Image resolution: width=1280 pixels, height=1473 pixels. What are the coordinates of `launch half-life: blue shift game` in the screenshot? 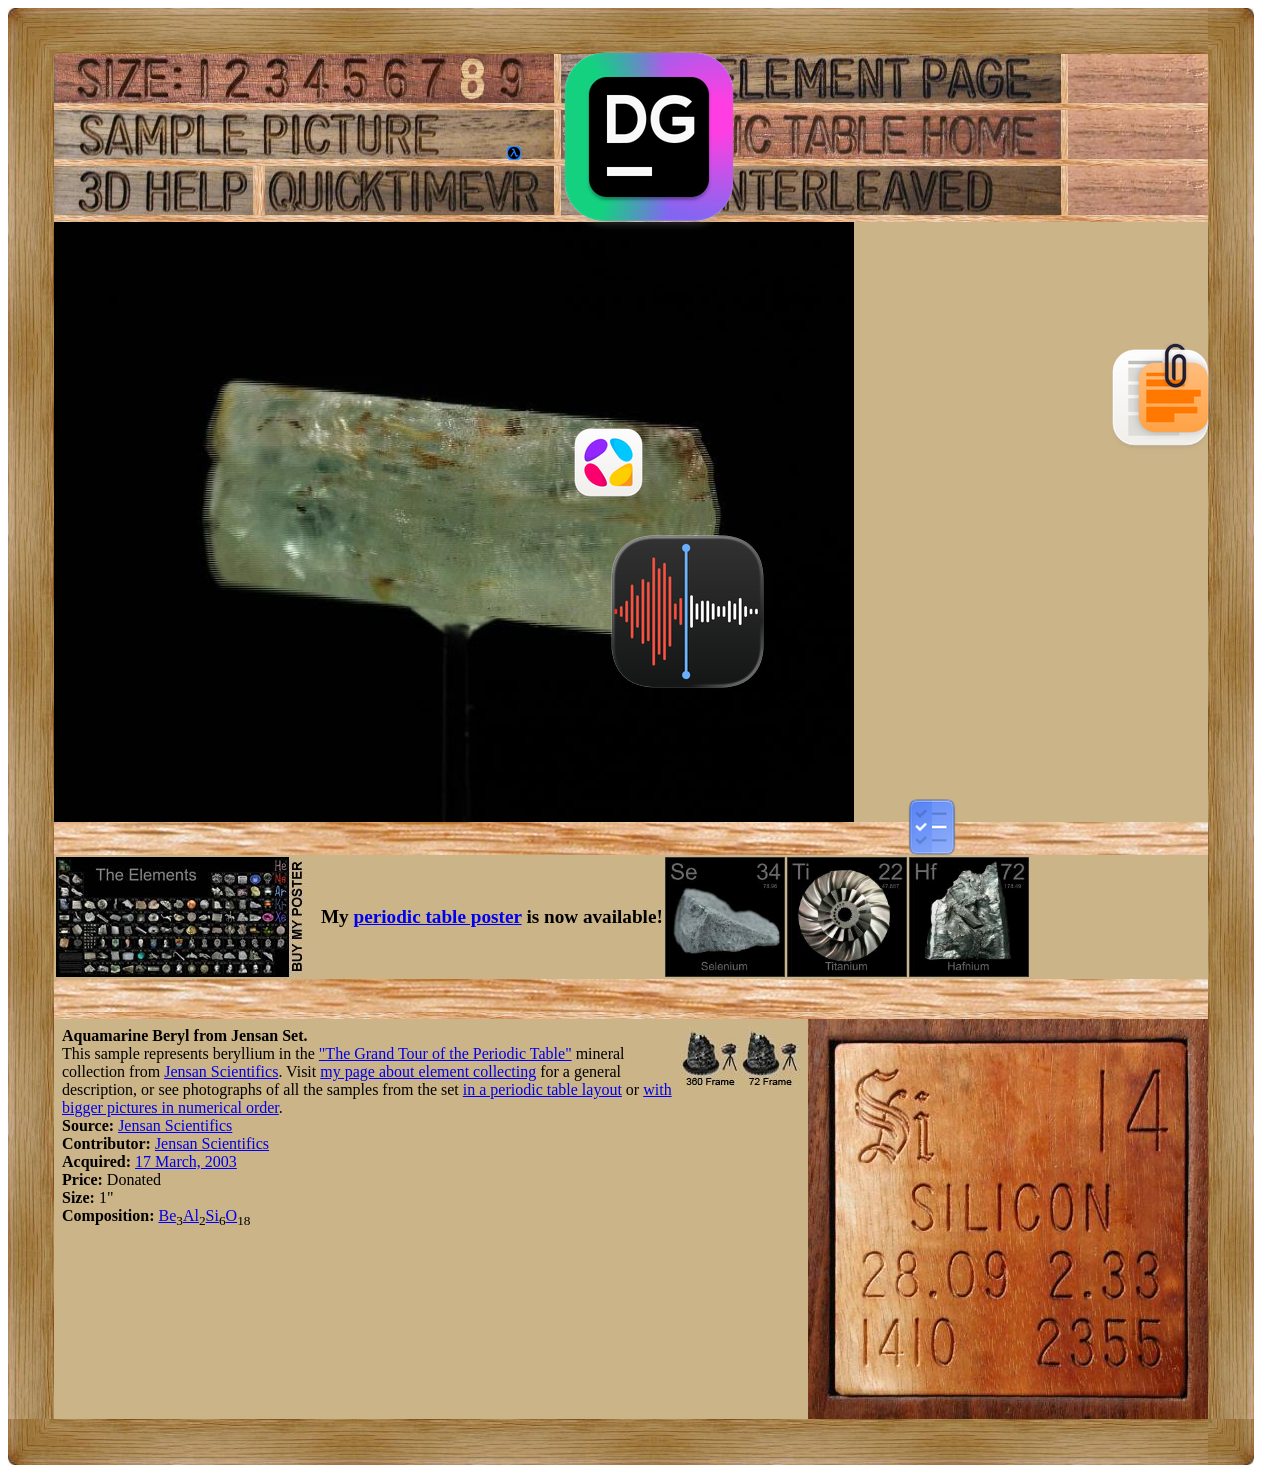 It's located at (514, 153).